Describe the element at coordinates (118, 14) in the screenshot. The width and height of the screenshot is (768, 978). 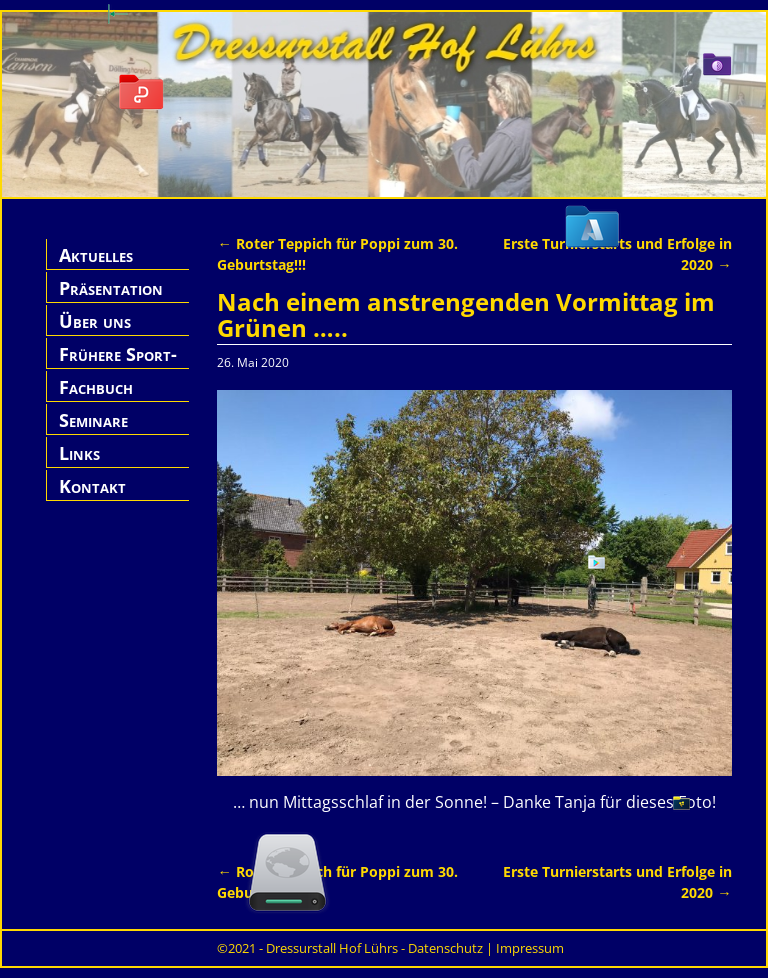
I see `go to the first item in a list or sequence` at that location.